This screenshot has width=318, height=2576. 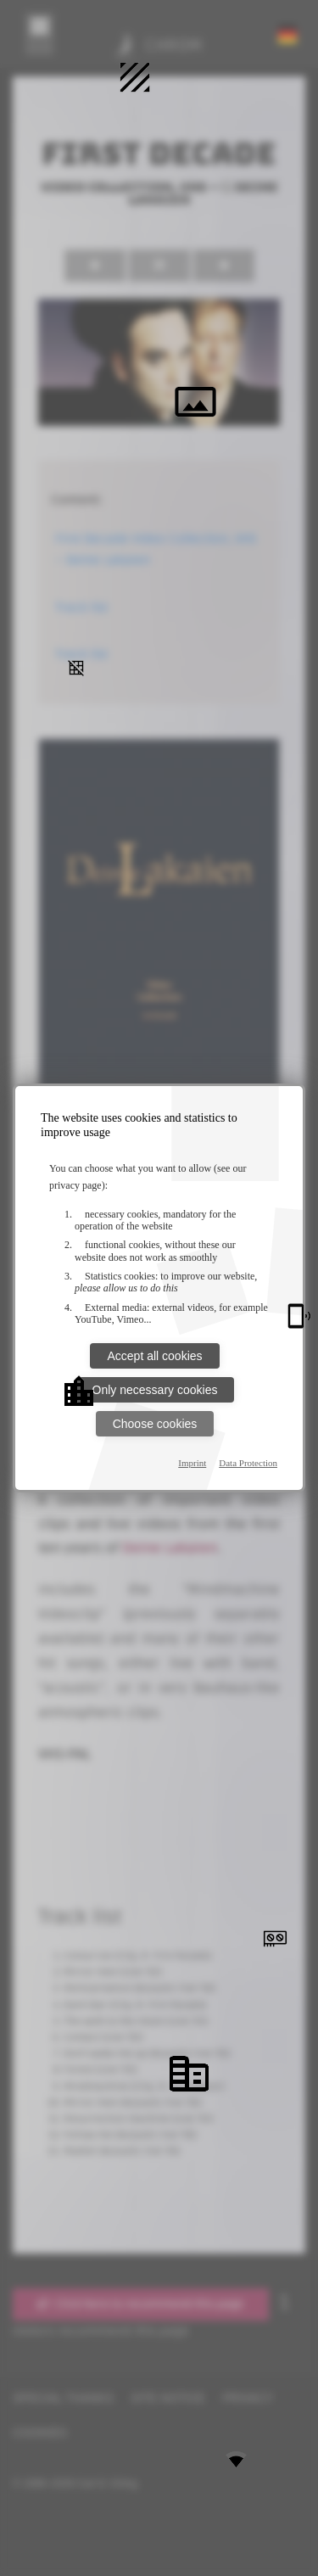 What do you see at coordinates (189, 2074) in the screenshot?
I see `view company or organization details` at bounding box center [189, 2074].